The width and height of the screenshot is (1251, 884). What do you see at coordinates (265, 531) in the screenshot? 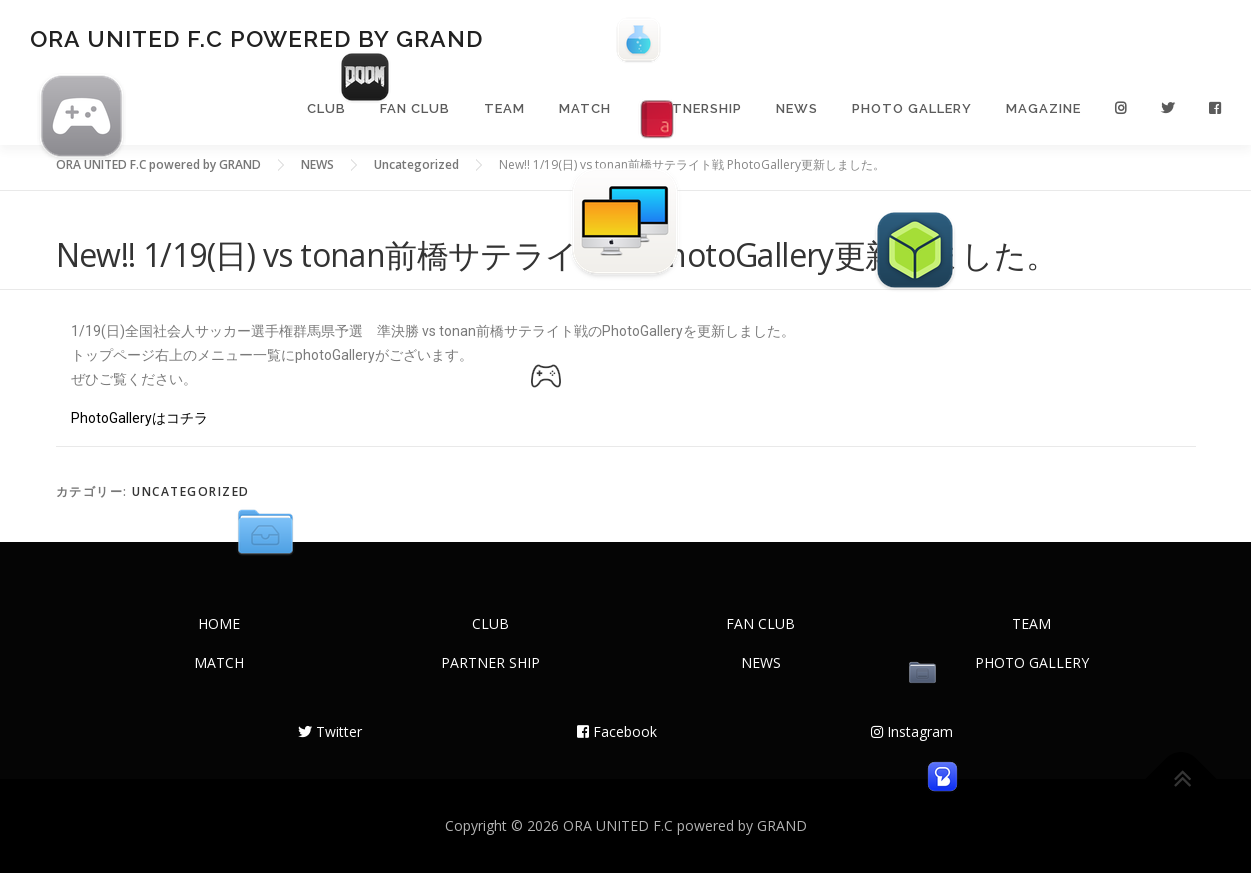
I see `open office documents folder` at bounding box center [265, 531].